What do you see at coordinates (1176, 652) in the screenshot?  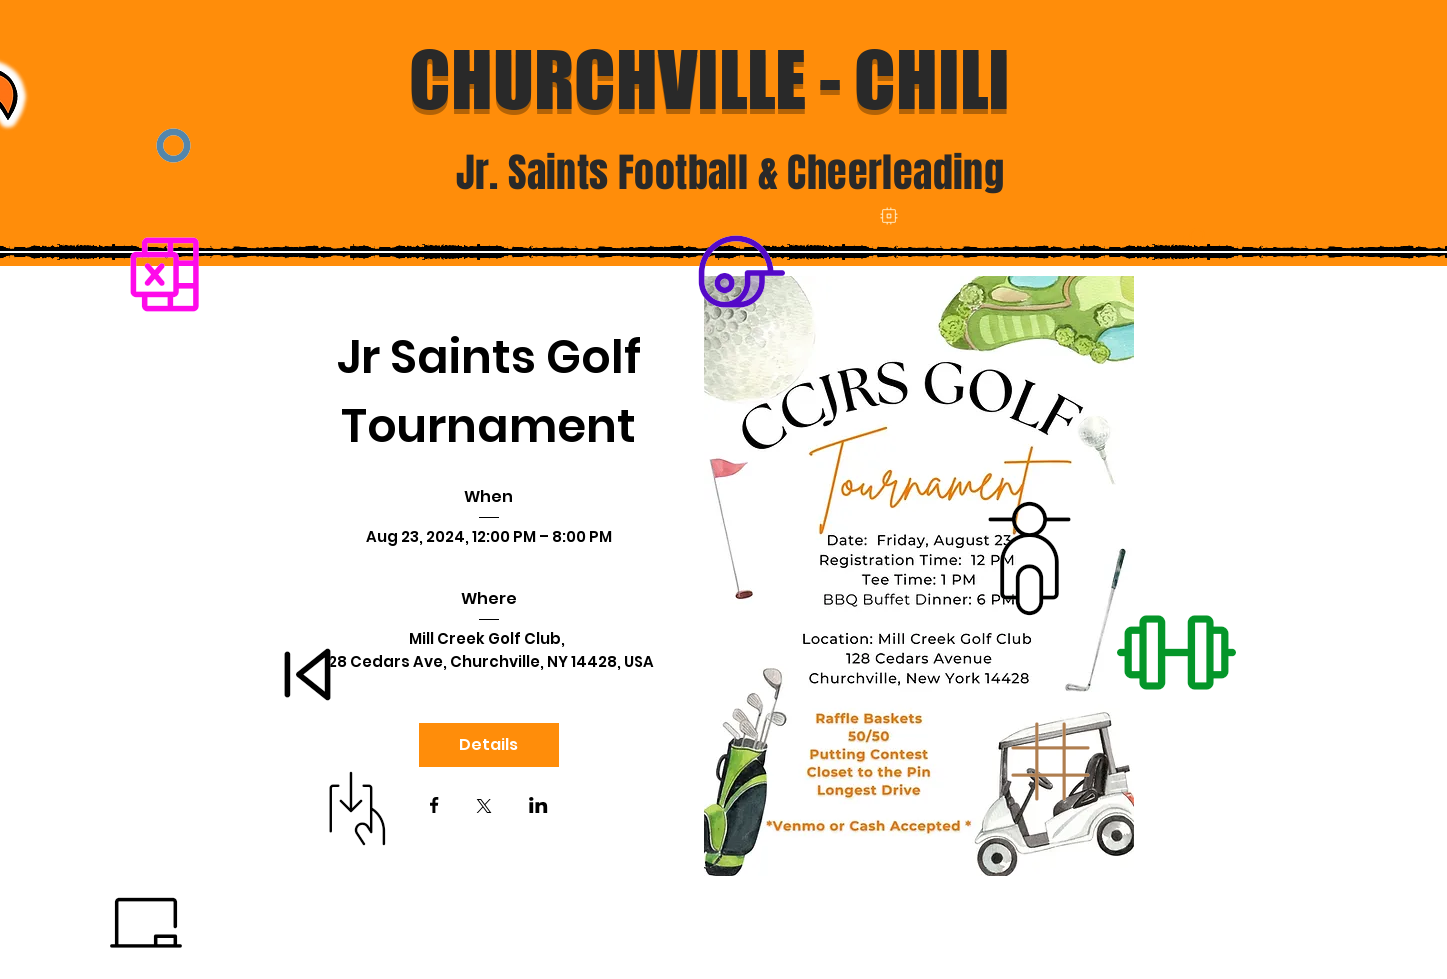 I see `access workout or fitness features` at bounding box center [1176, 652].